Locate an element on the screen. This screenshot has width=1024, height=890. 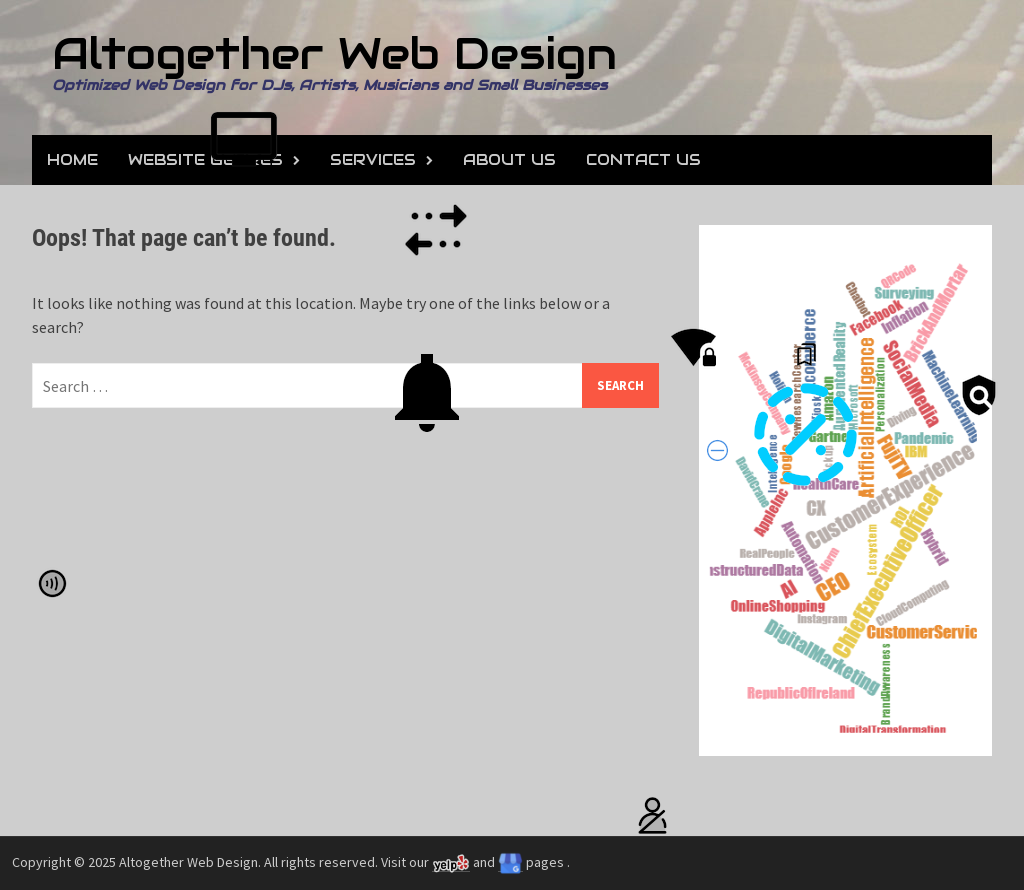
access personal video or media content is located at coordinates (244, 139).